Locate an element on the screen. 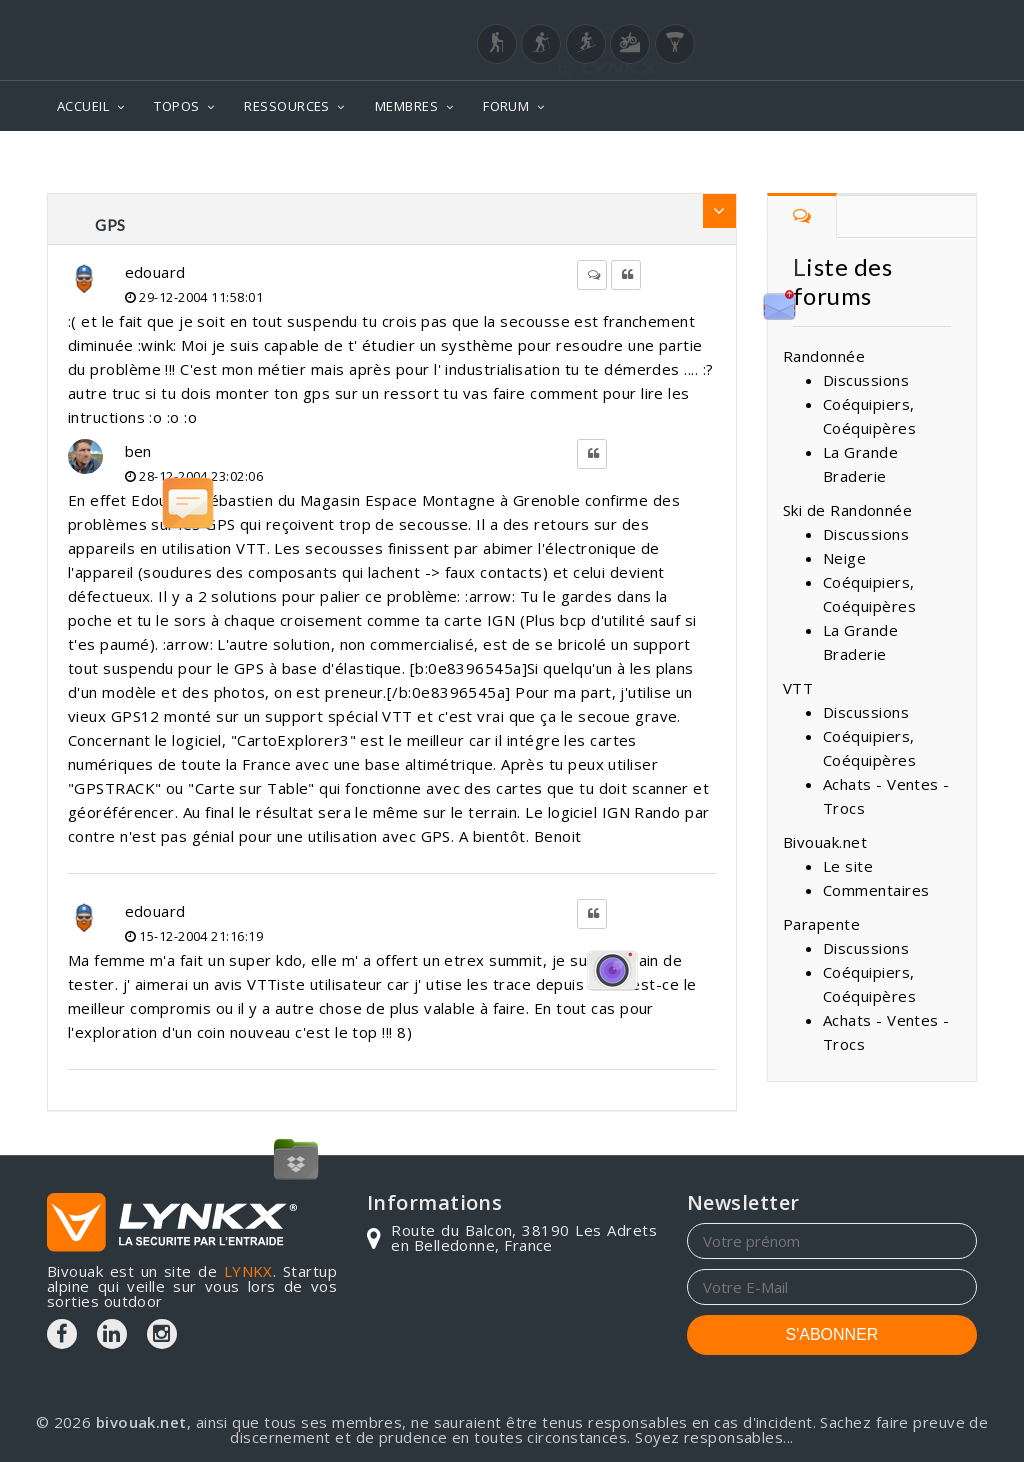 Image resolution: width=1024 pixels, height=1462 pixels. open empathy messaging app is located at coordinates (188, 503).